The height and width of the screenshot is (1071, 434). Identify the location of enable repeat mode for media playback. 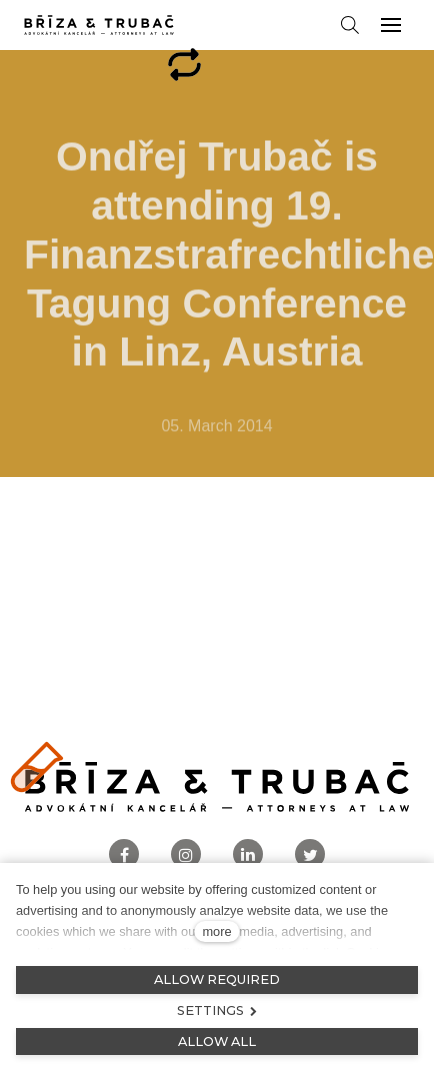
(184, 64).